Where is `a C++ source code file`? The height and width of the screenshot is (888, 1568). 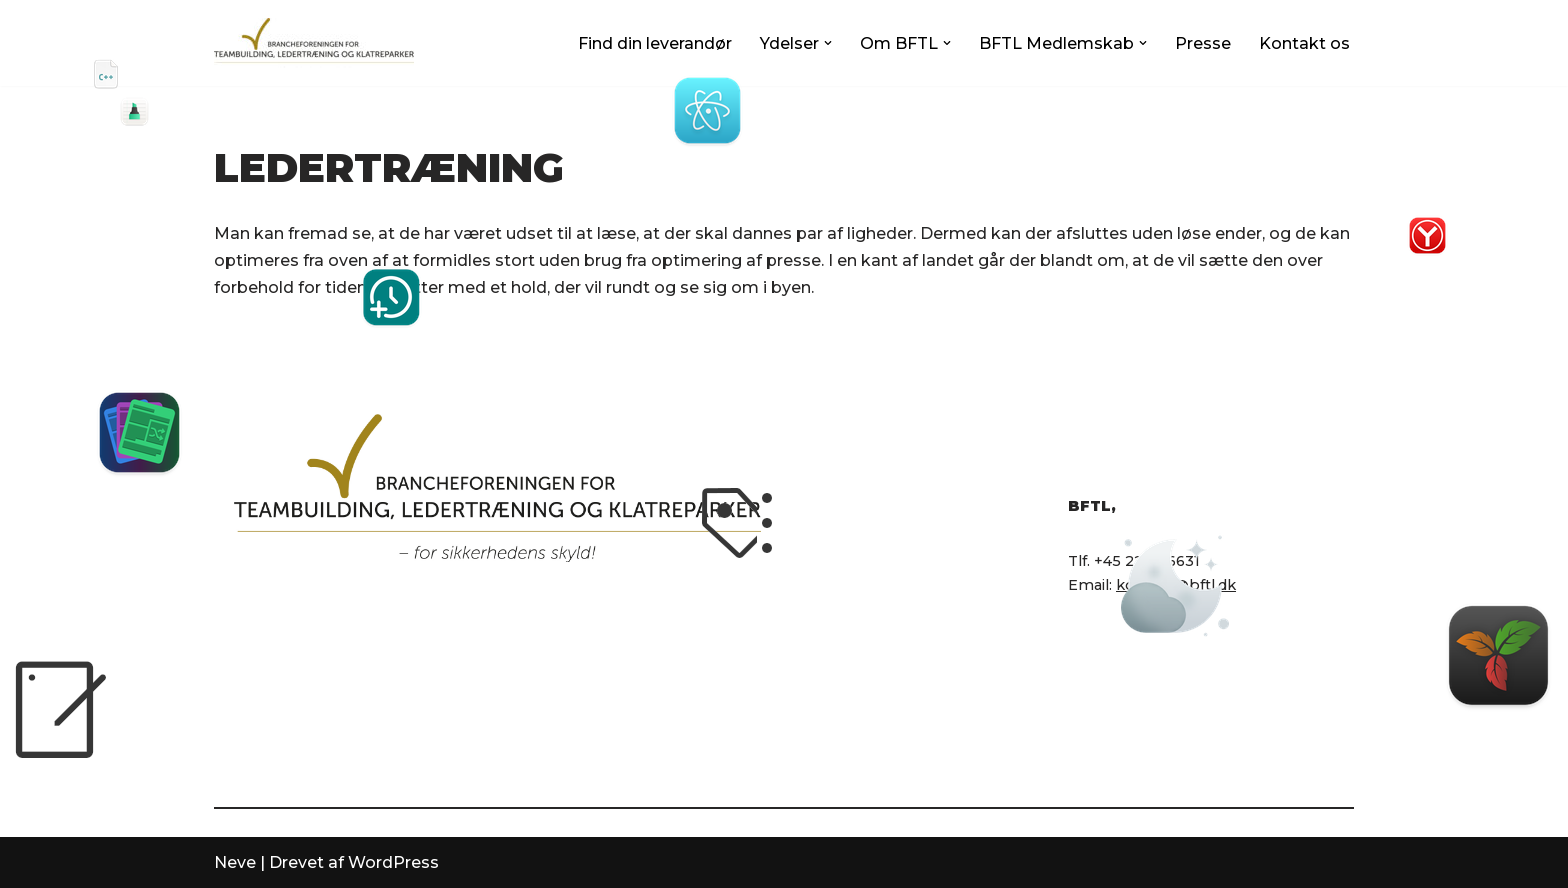 a C++ source code file is located at coordinates (106, 74).